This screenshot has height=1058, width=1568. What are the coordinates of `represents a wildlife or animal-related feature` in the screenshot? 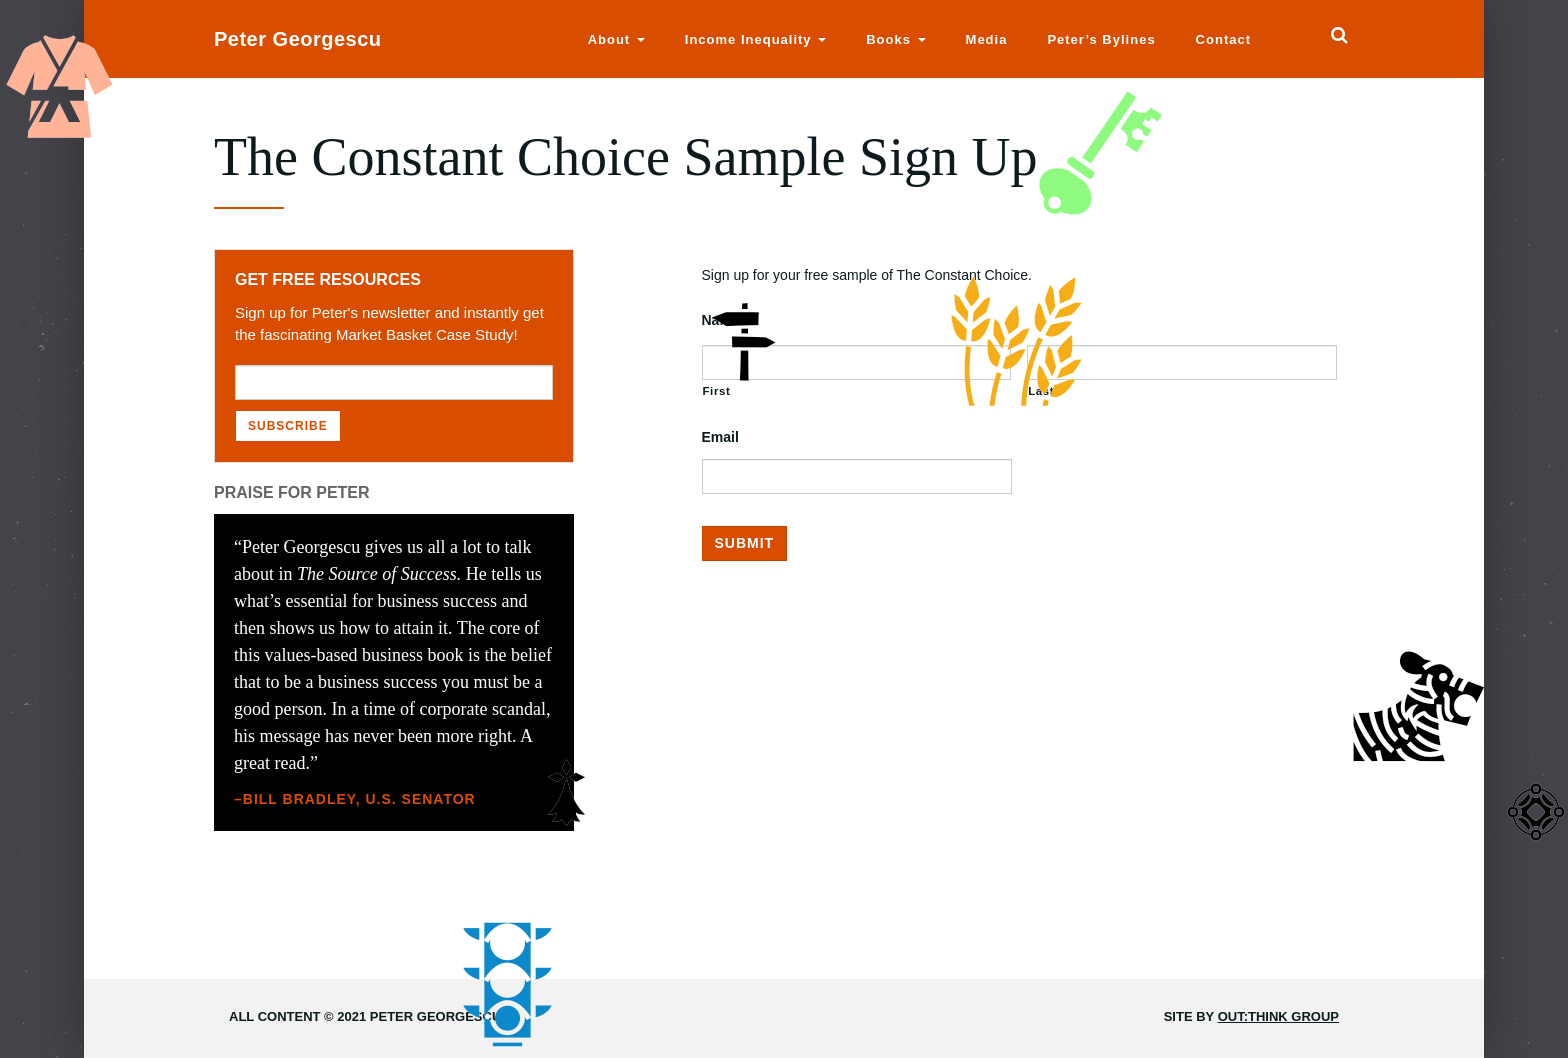 It's located at (1415, 697).